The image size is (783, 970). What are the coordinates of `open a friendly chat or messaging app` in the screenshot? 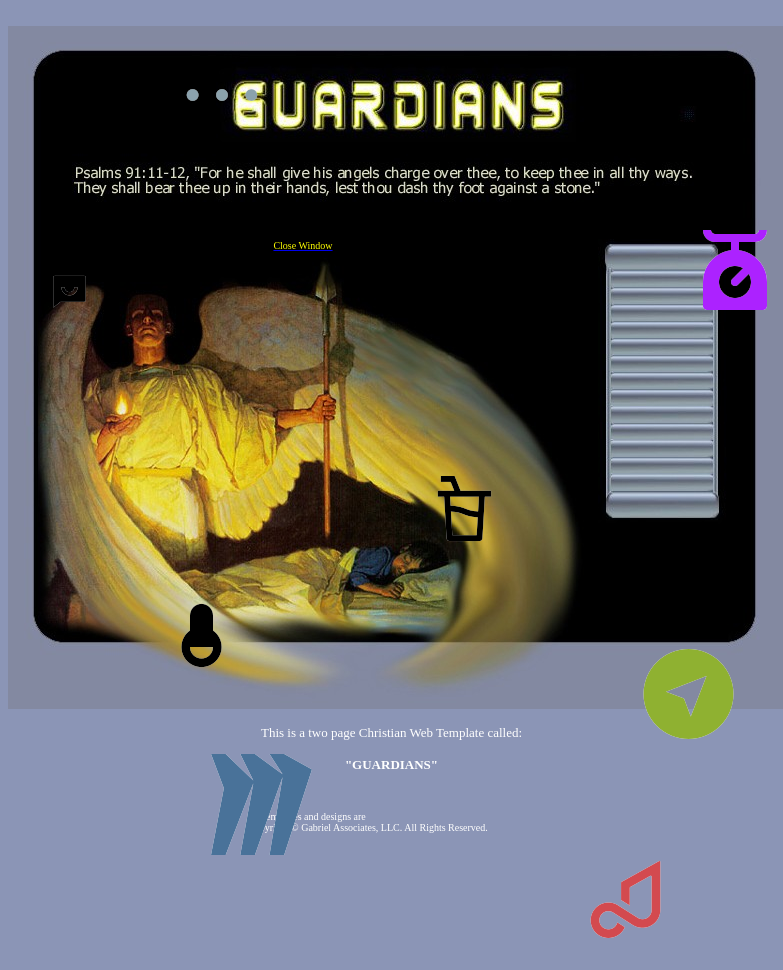 It's located at (69, 290).